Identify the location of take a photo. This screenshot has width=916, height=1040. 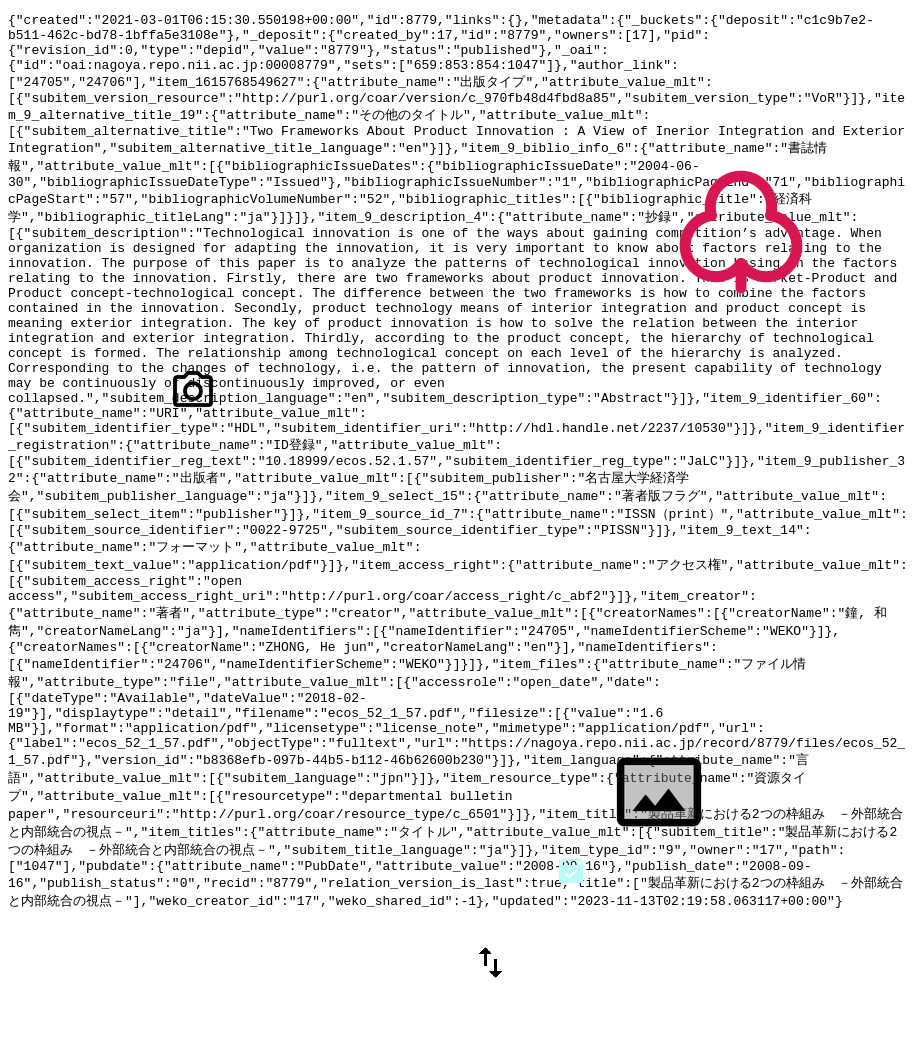
(193, 391).